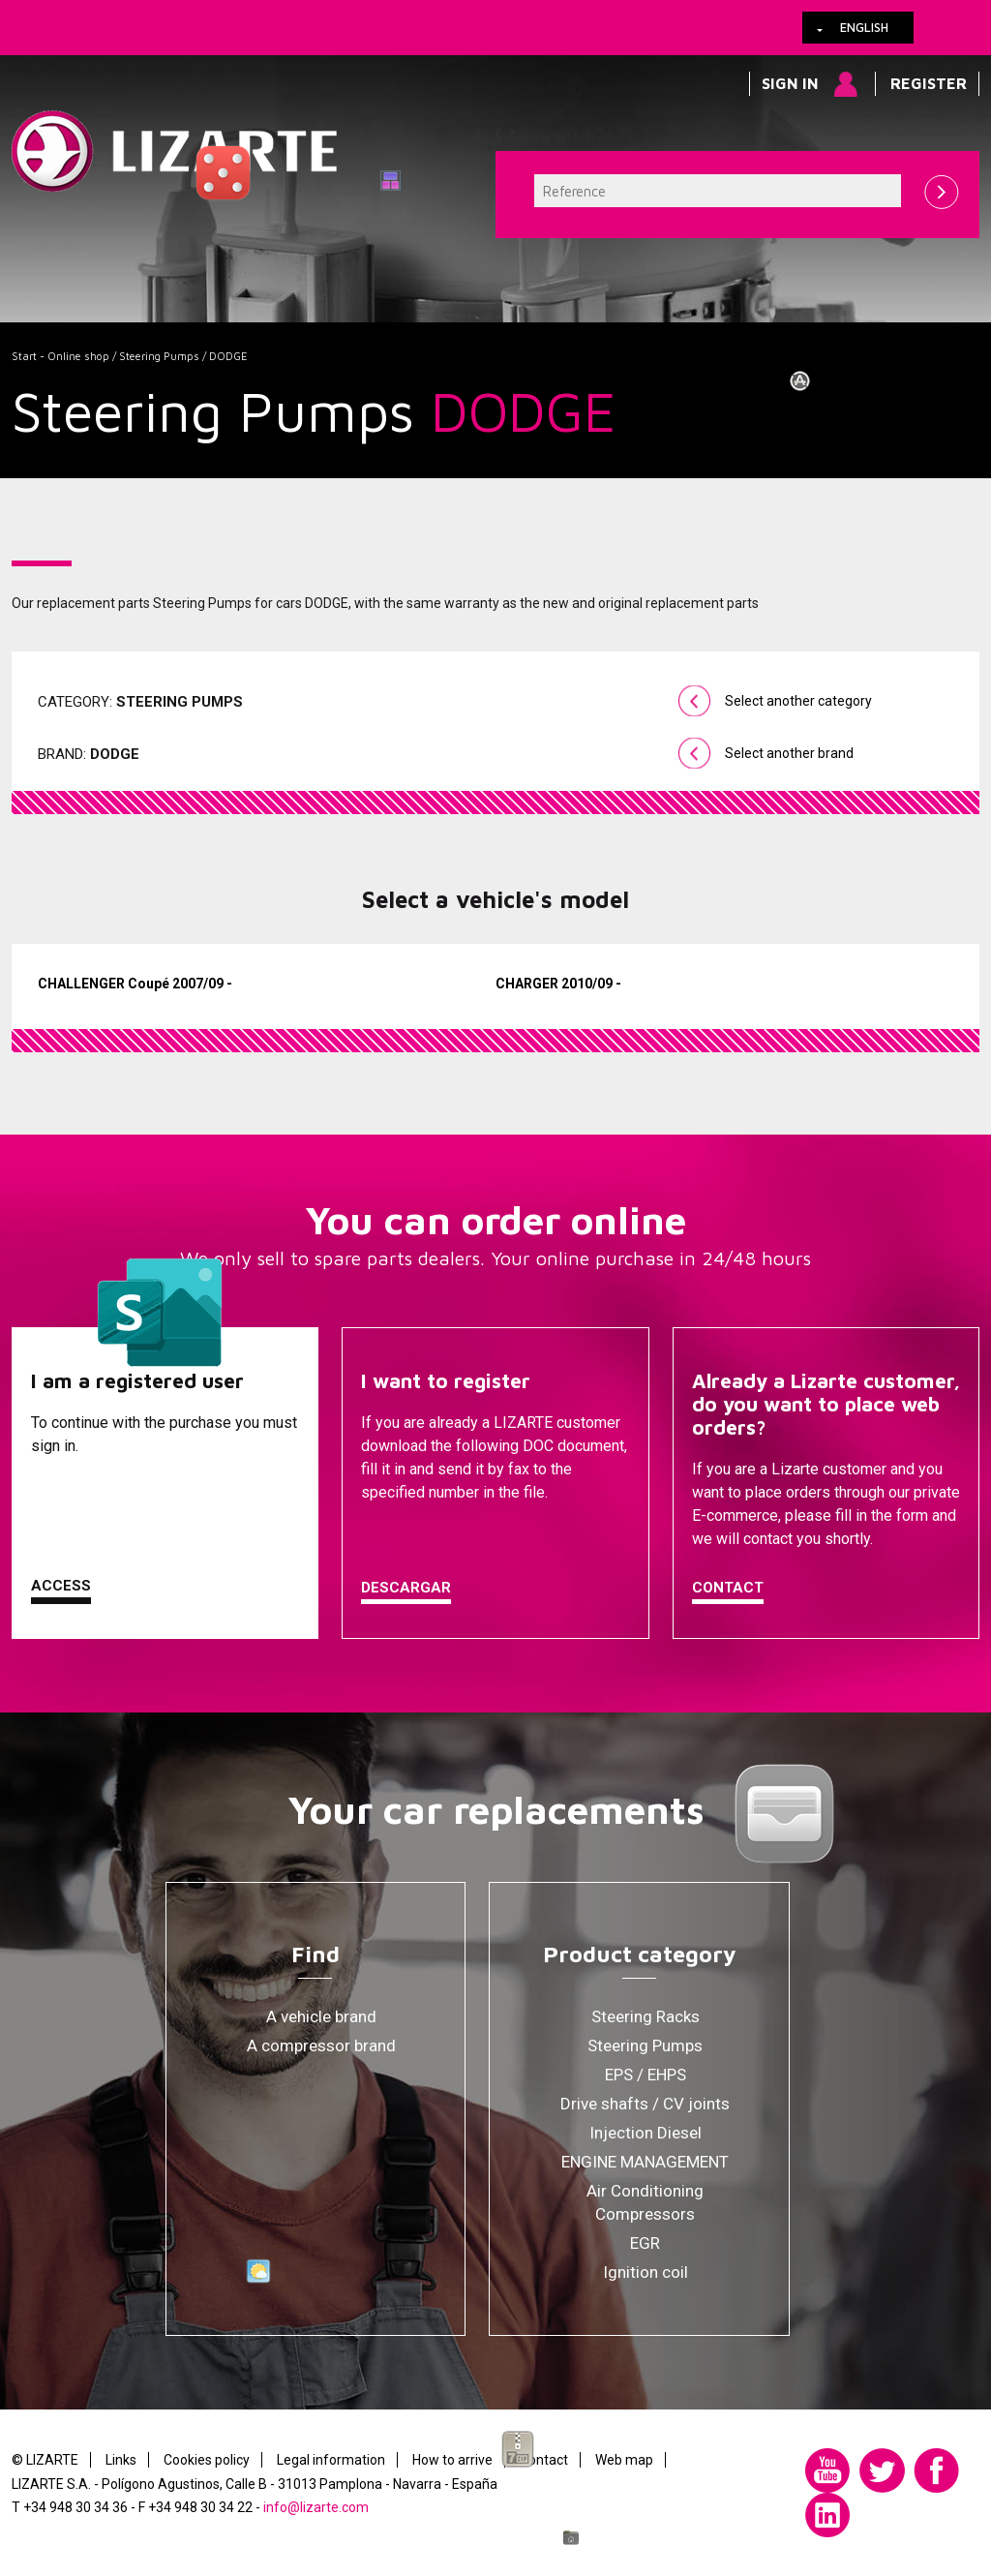 The width and height of the screenshot is (991, 2576). Describe the element at coordinates (518, 2449) in the screenshot. I see `a 7z compressed archive file` at that location.